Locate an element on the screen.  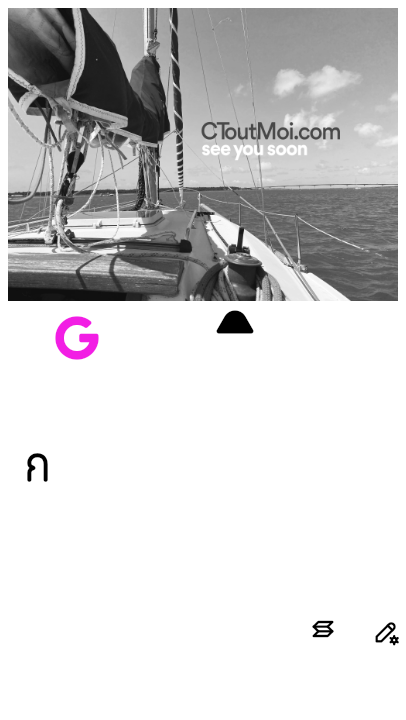
indicates a mound or hill terrain feature is located at coordinates (235, 322).